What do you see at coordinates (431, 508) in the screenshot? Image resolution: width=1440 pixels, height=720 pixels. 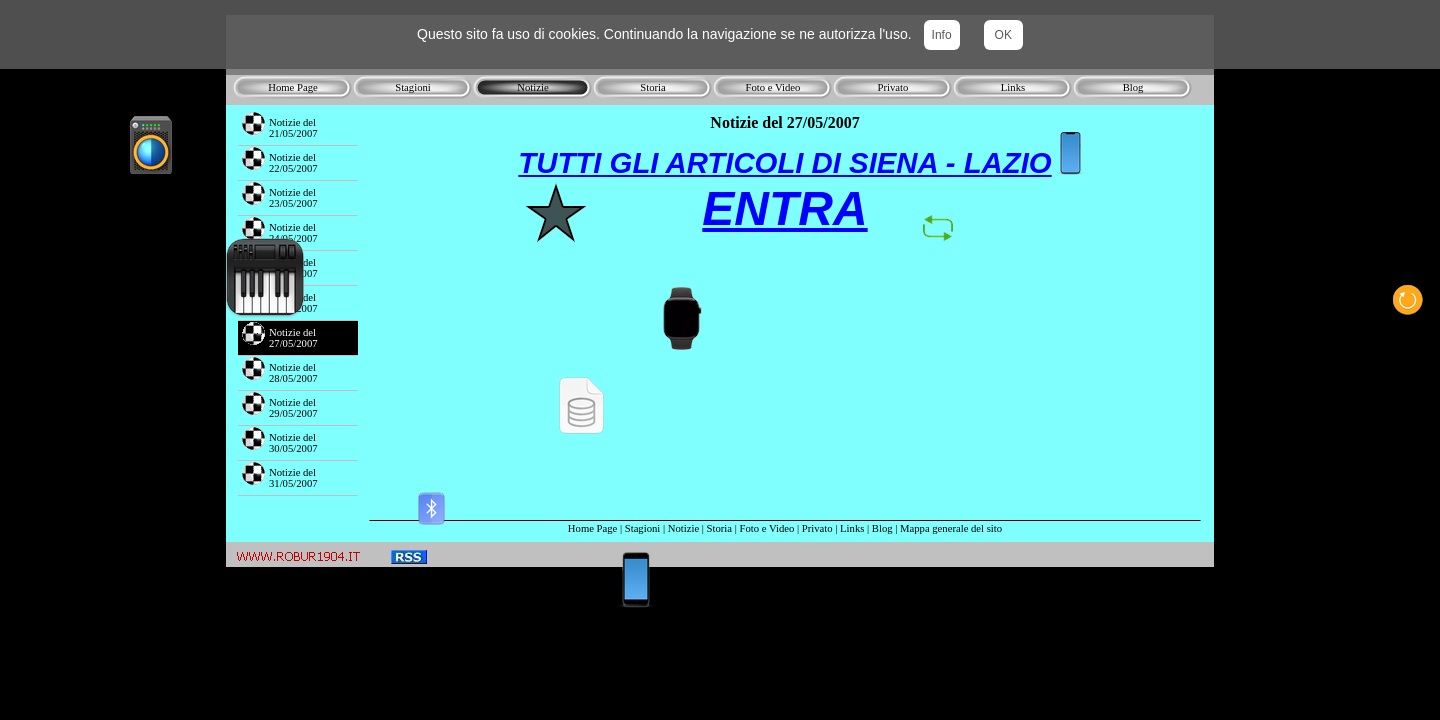 I see `access bluetooth settings` at bounding box center [431, 508].